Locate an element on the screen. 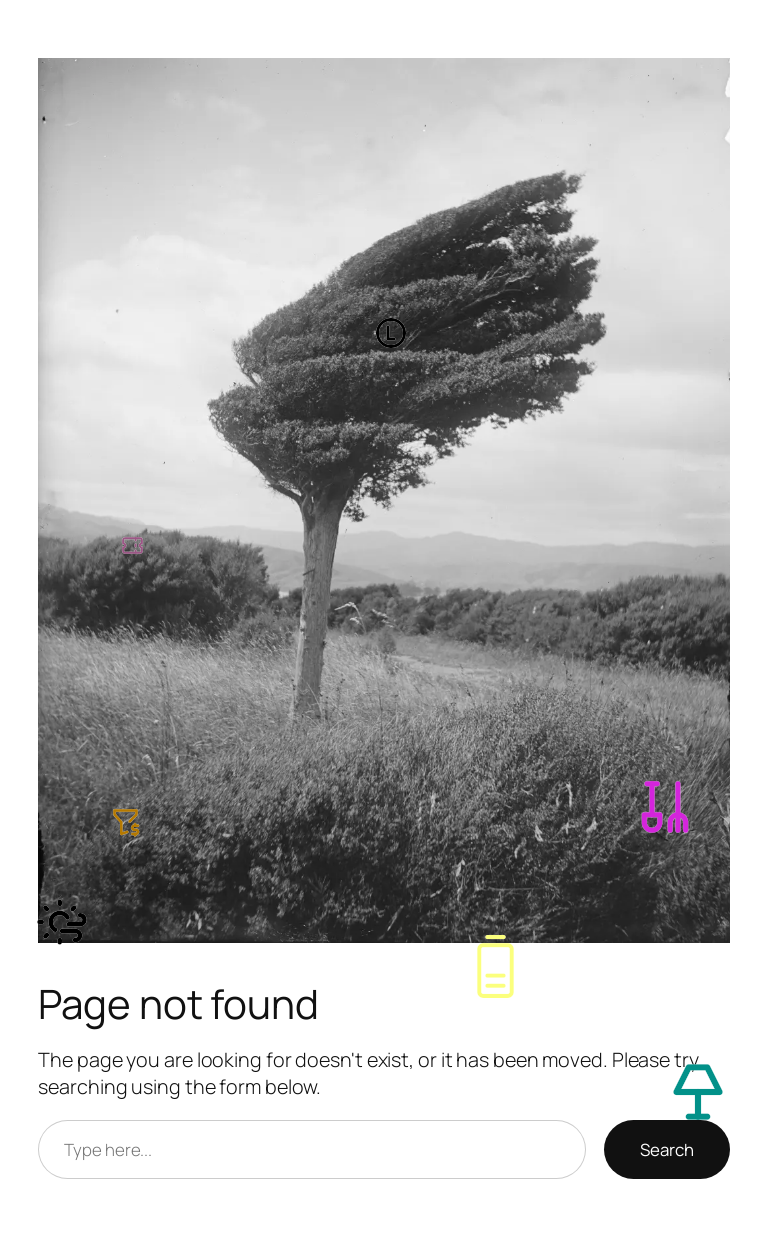  access gardening or landscaping tools is located at coordinates (665, 807).